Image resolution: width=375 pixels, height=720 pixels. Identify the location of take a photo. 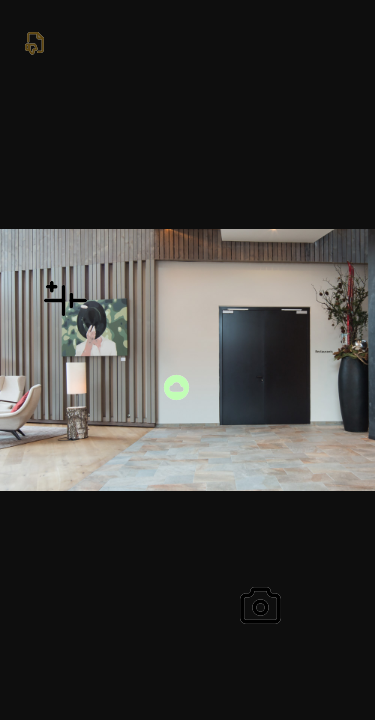
(260, 605).